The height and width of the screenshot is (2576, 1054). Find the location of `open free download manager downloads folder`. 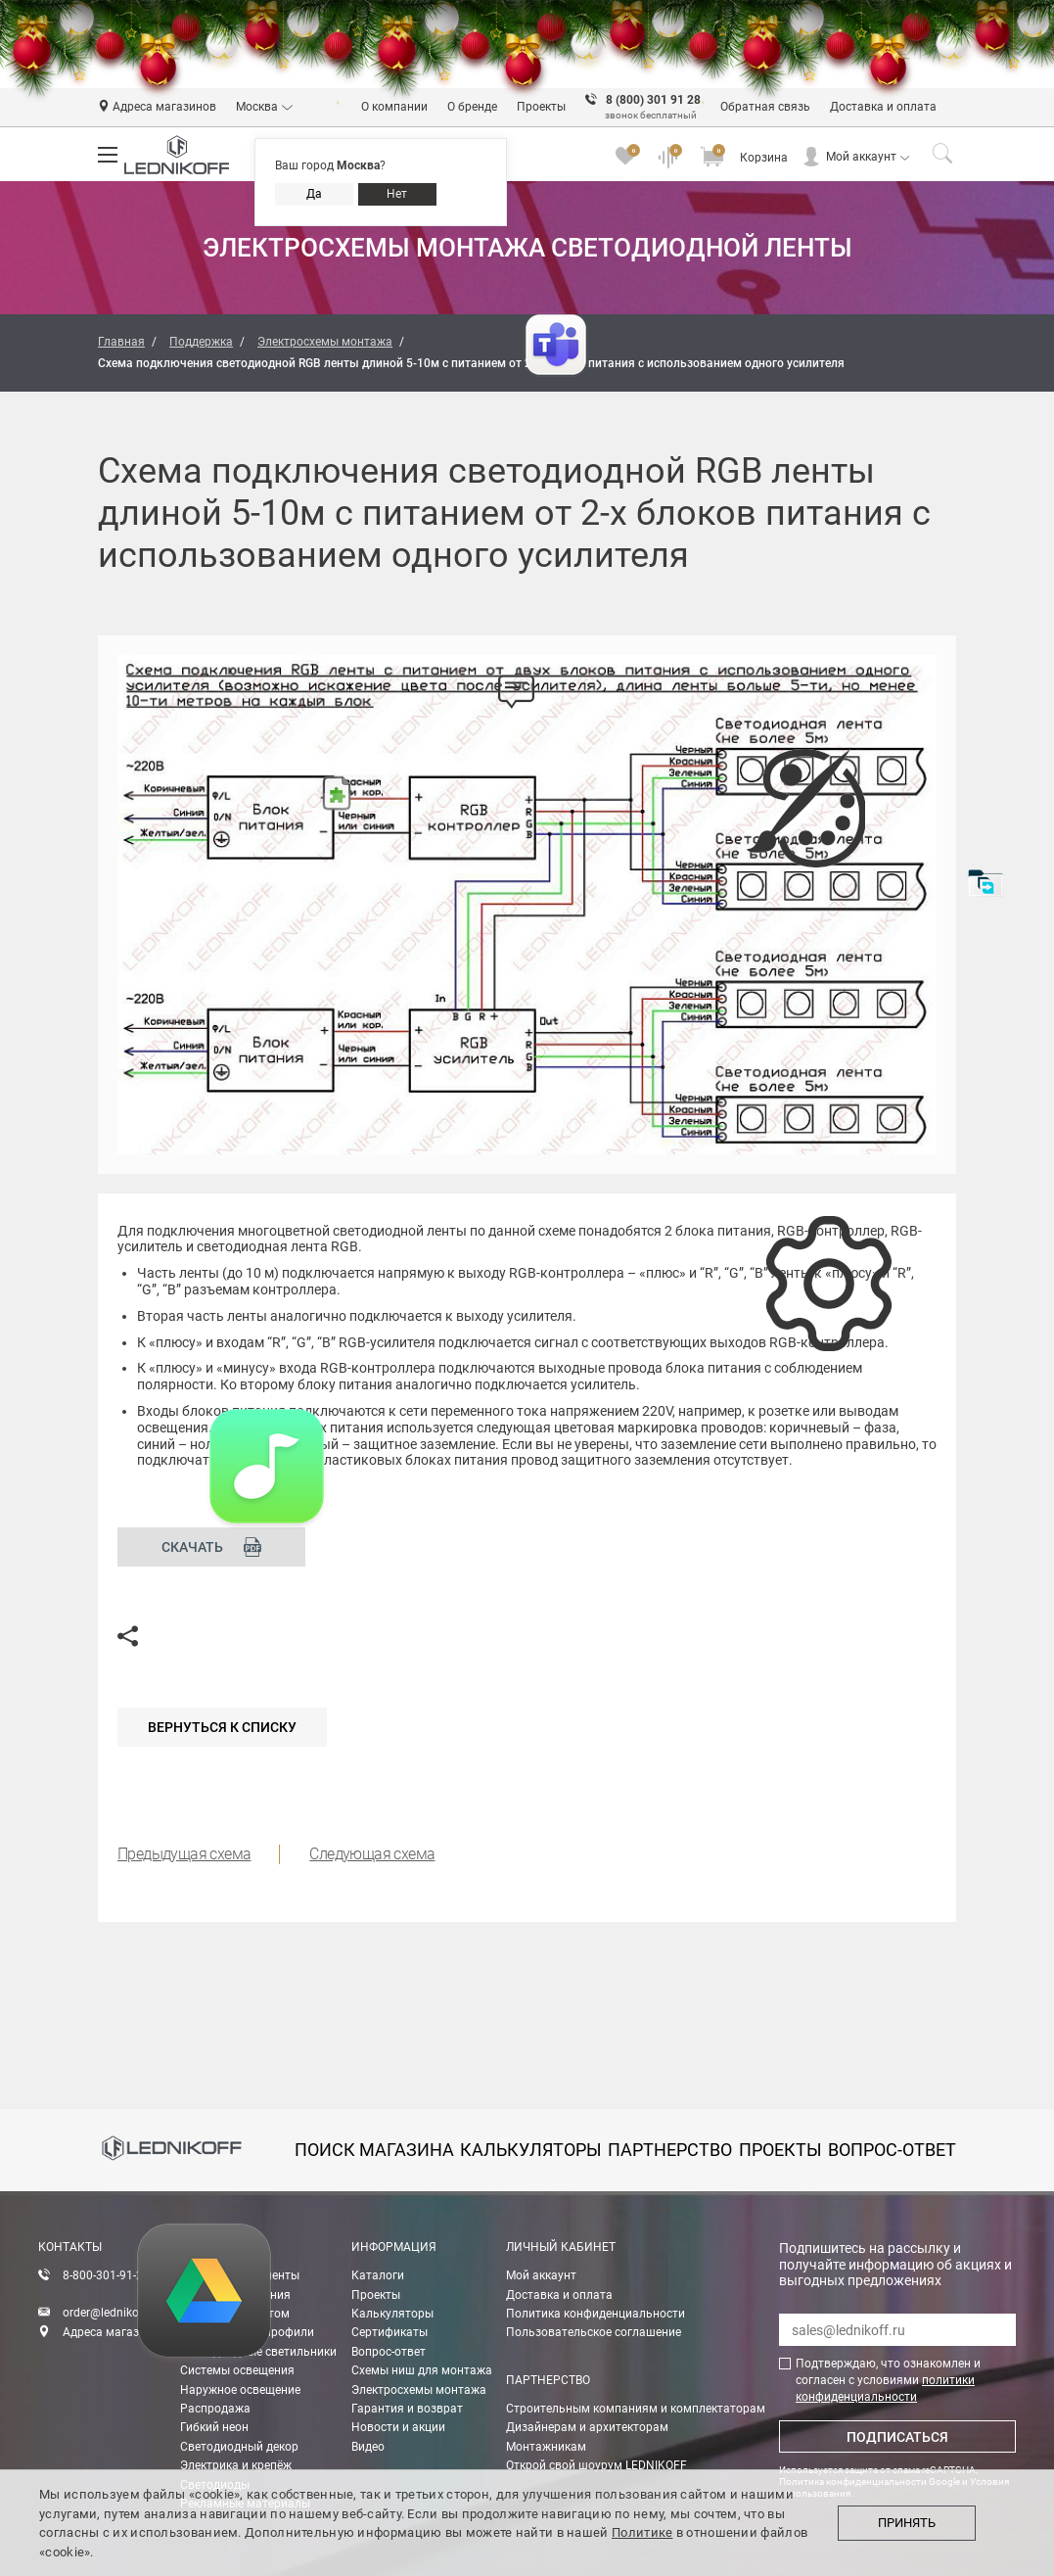

open free download manager downloads folder is located at coordinates (985, 884).